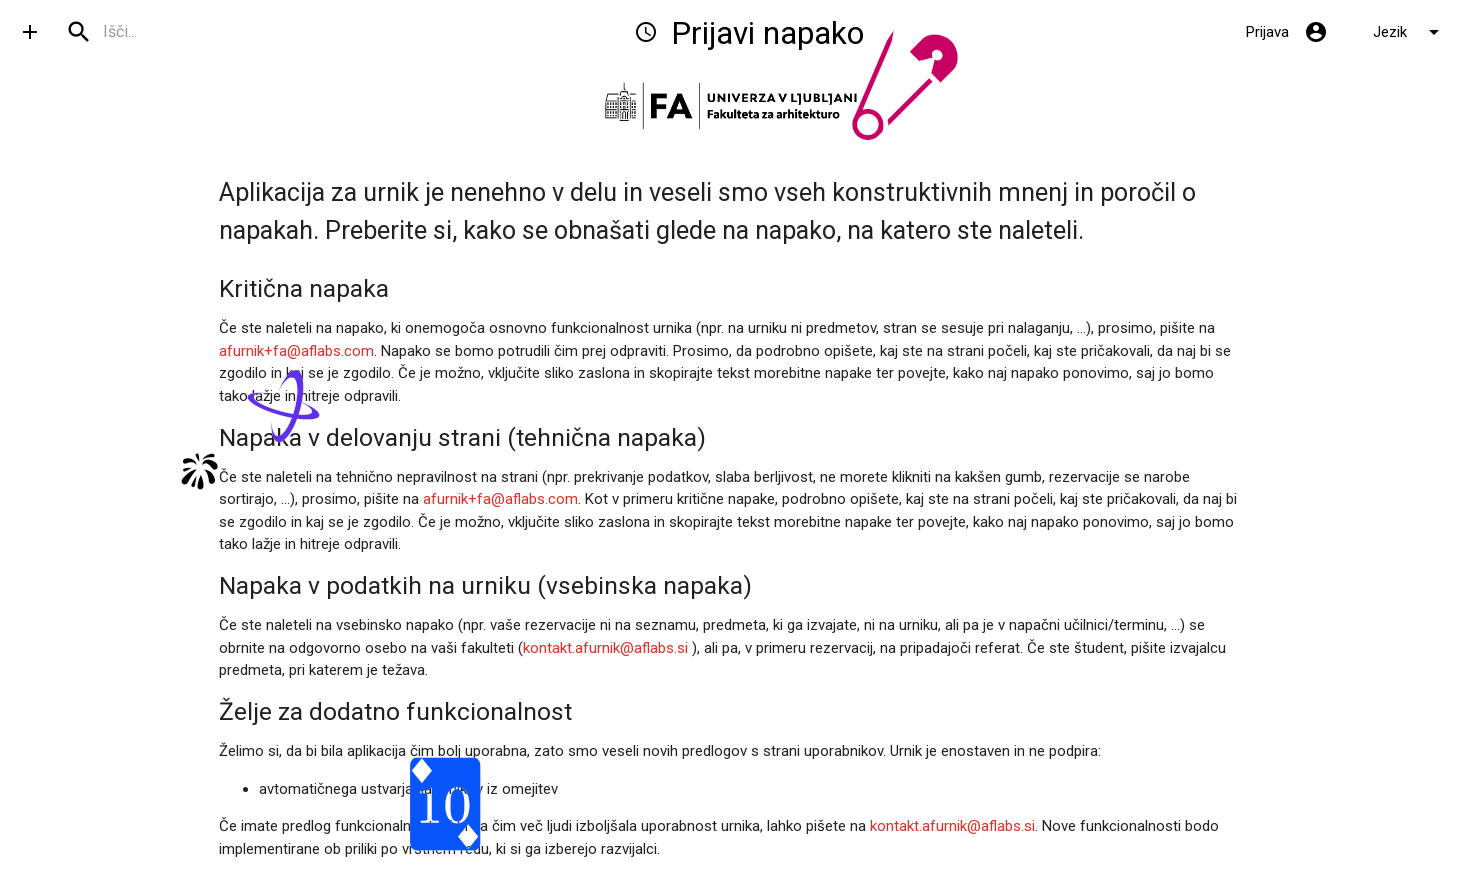 This screenshot has width=1461, height=875. Describe the element at coordinates (199, 471) in the screenshot. I see `indicates a splash effect or liquid spill in gameplay` at that location.